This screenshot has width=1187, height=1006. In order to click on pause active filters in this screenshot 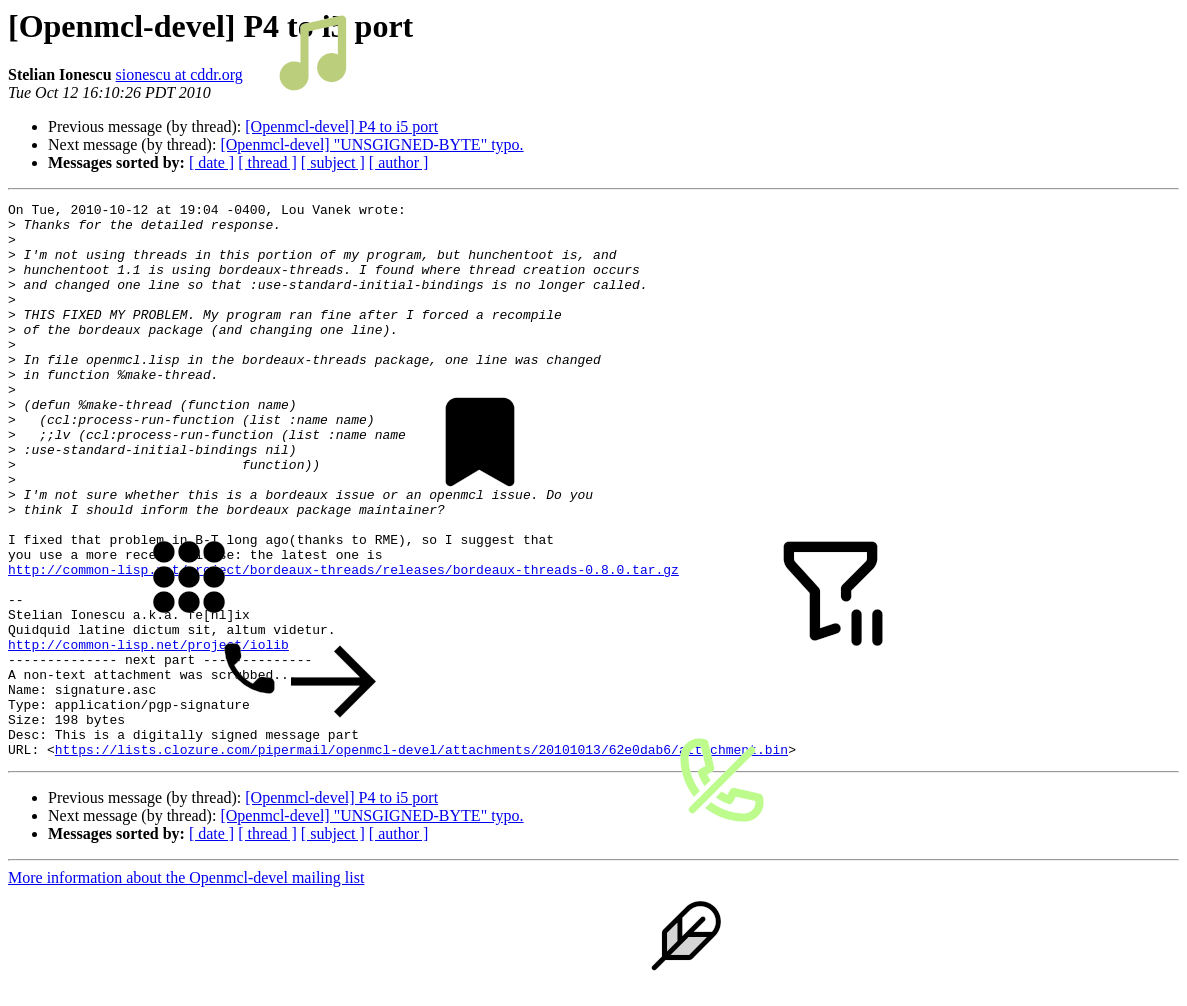, I will do `click(830, 588)`.